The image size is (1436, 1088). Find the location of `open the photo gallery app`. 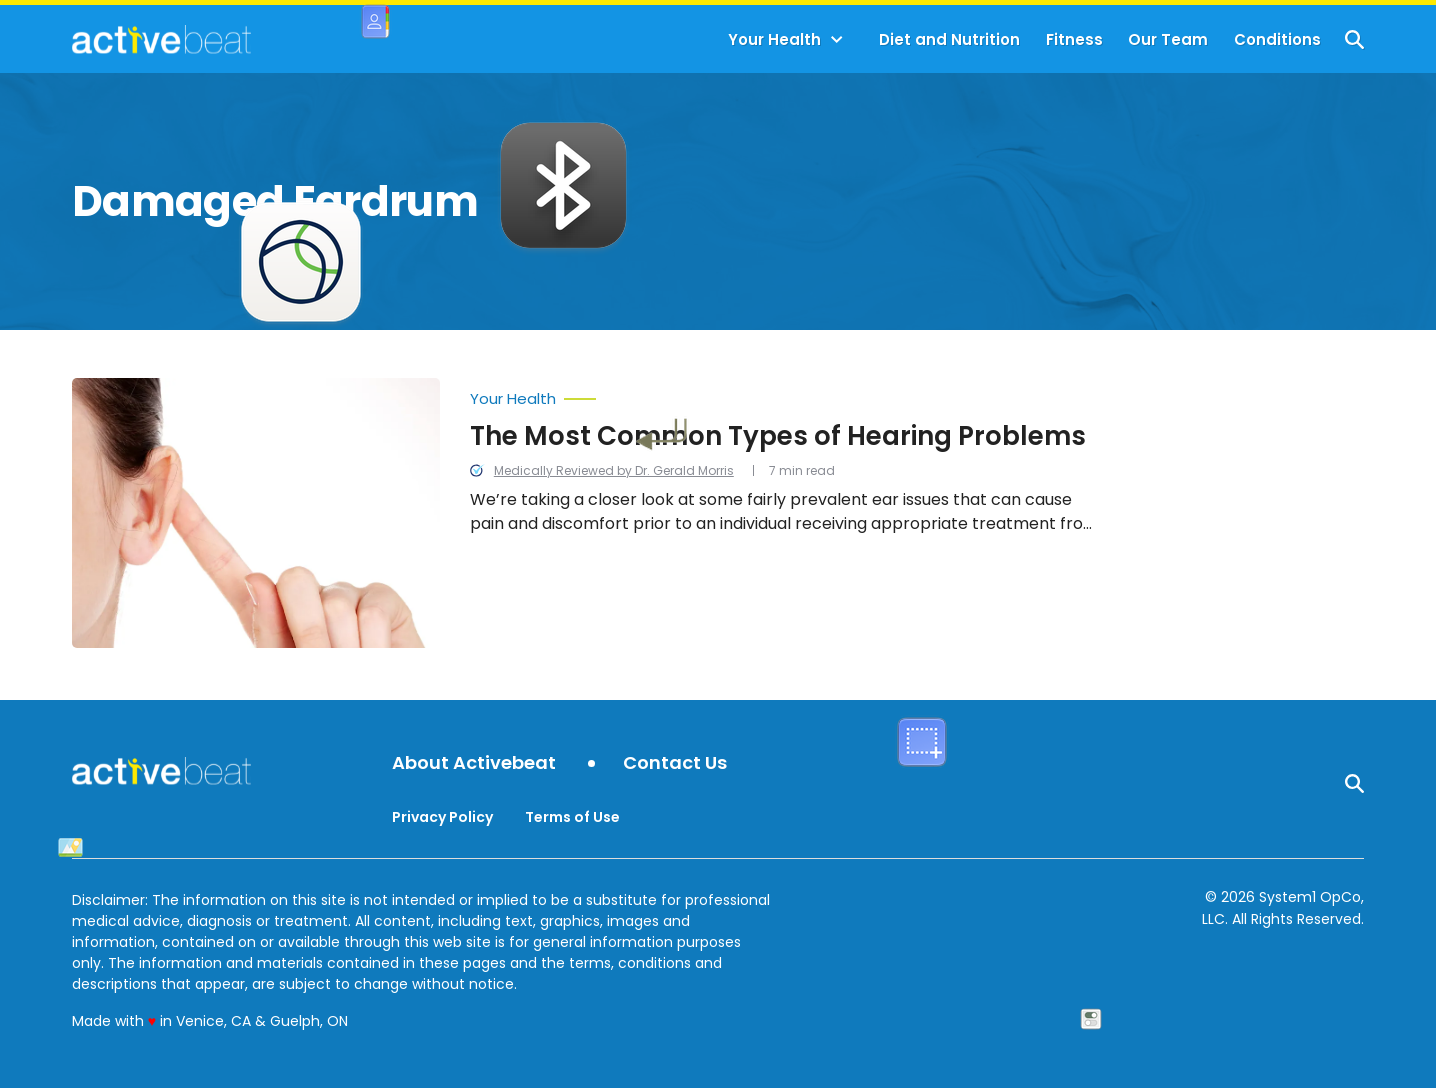

open the photo gallery app is located at coordinates (70, 847).